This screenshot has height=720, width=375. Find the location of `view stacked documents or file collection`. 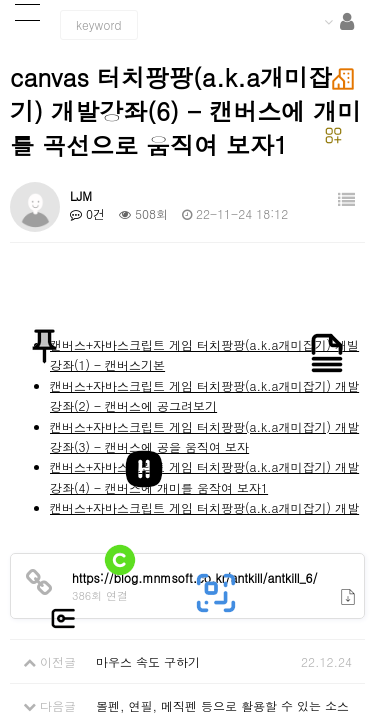

view stacked documents or file collection is located at coordinates (327, 353).